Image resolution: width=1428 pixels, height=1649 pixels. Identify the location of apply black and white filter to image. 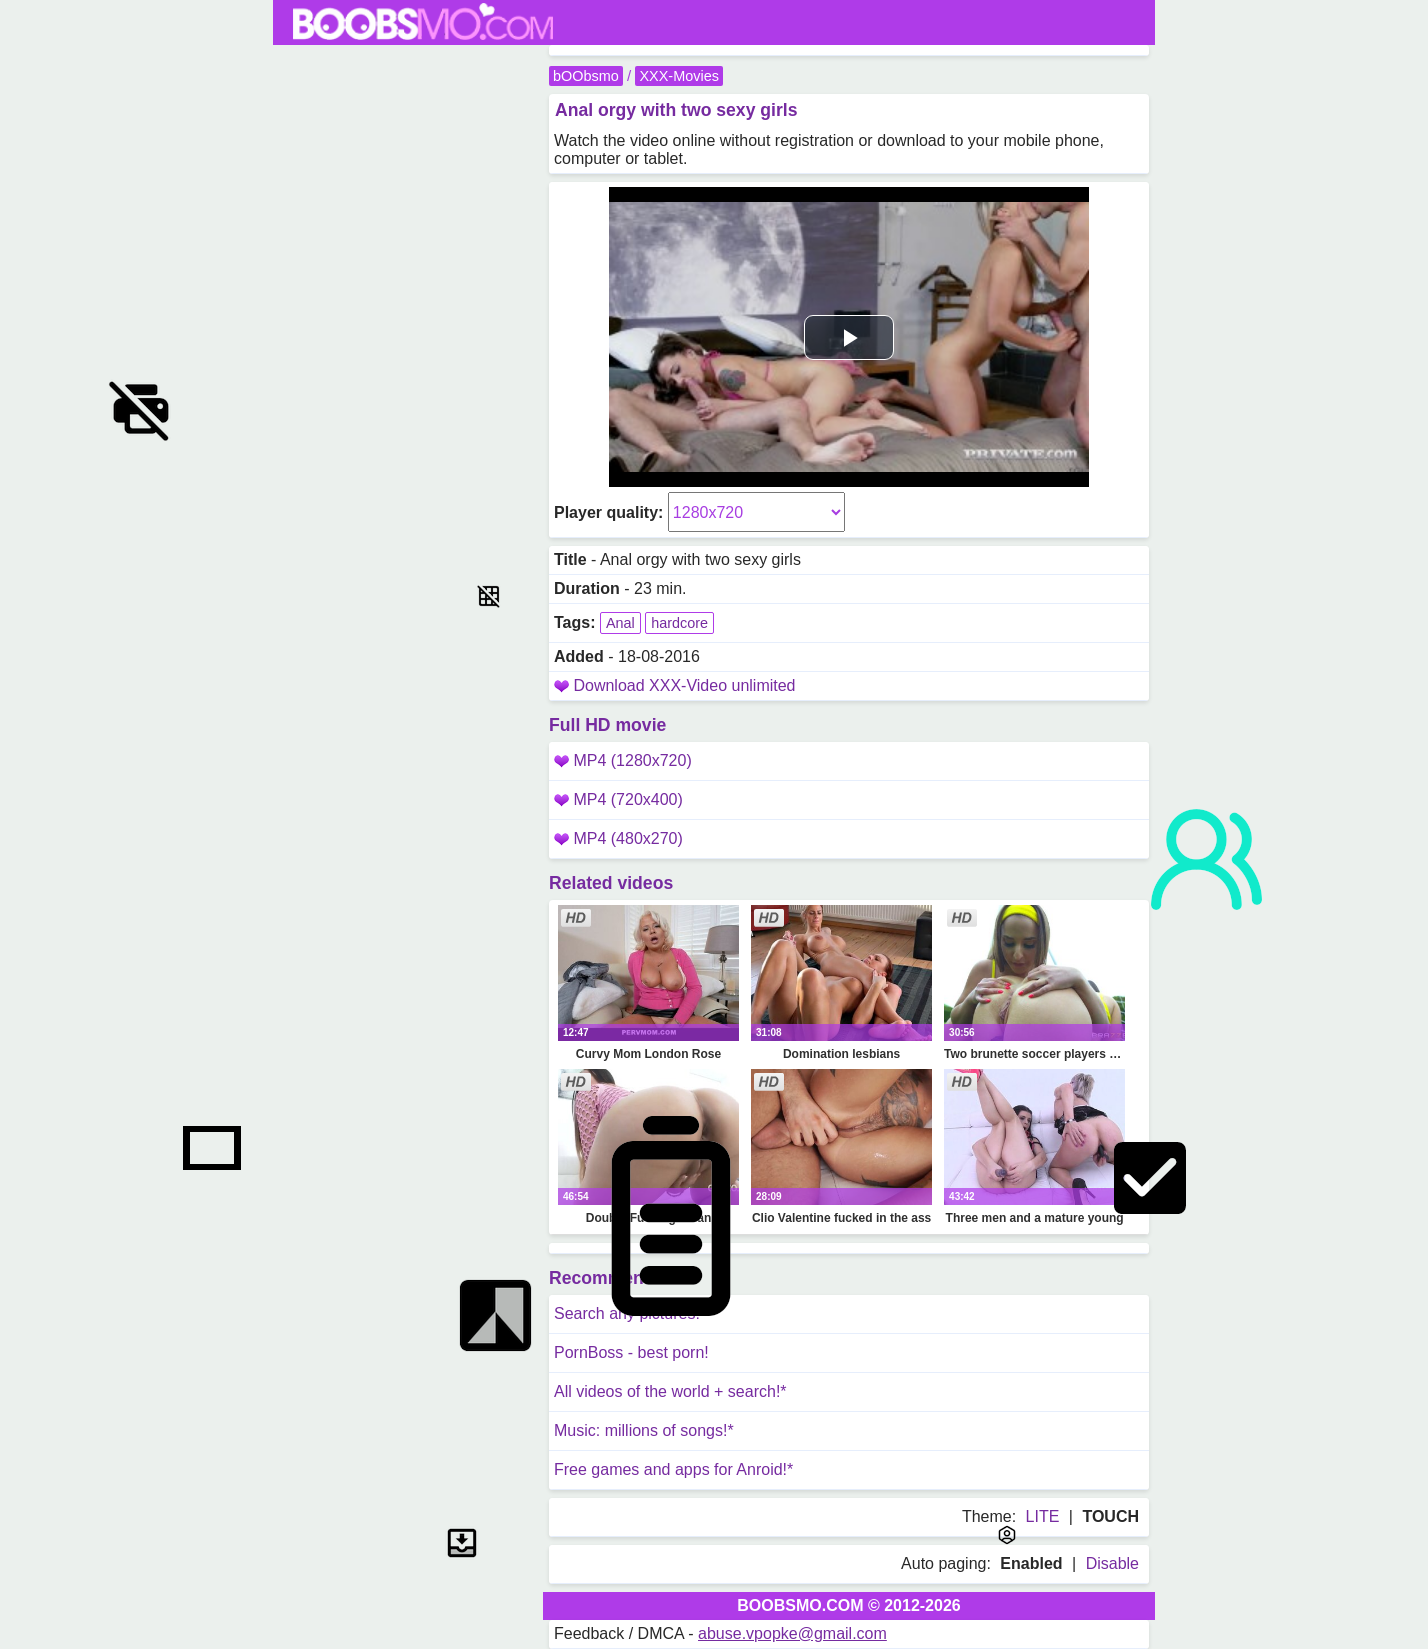
(495, 1315).